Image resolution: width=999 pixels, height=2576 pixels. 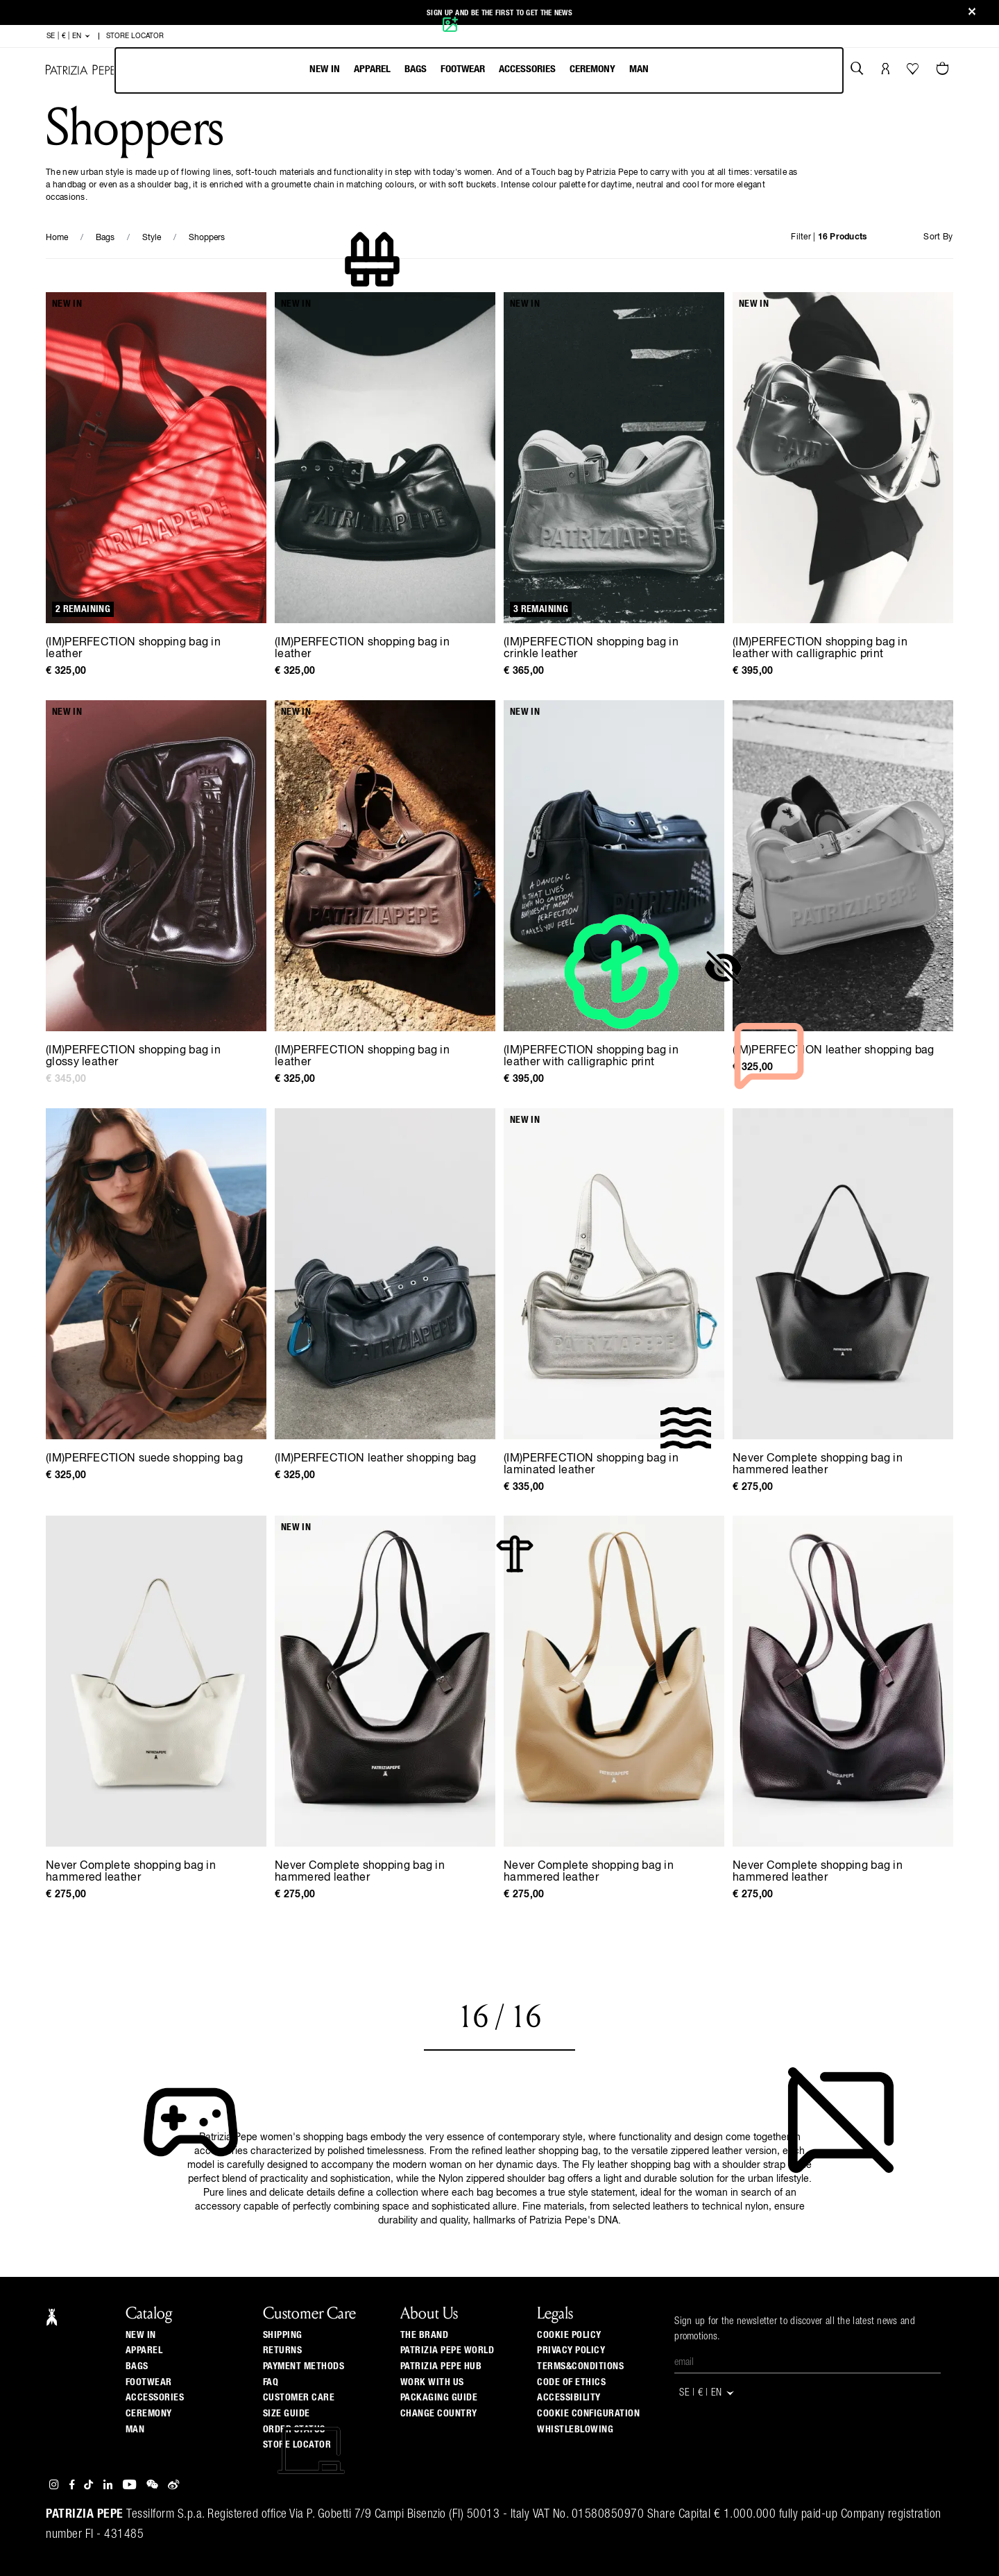 What do you see at coordinates (191, 2122) in the screenshot?
I see `access gaming or games section` at bounding box center [191, 2122].